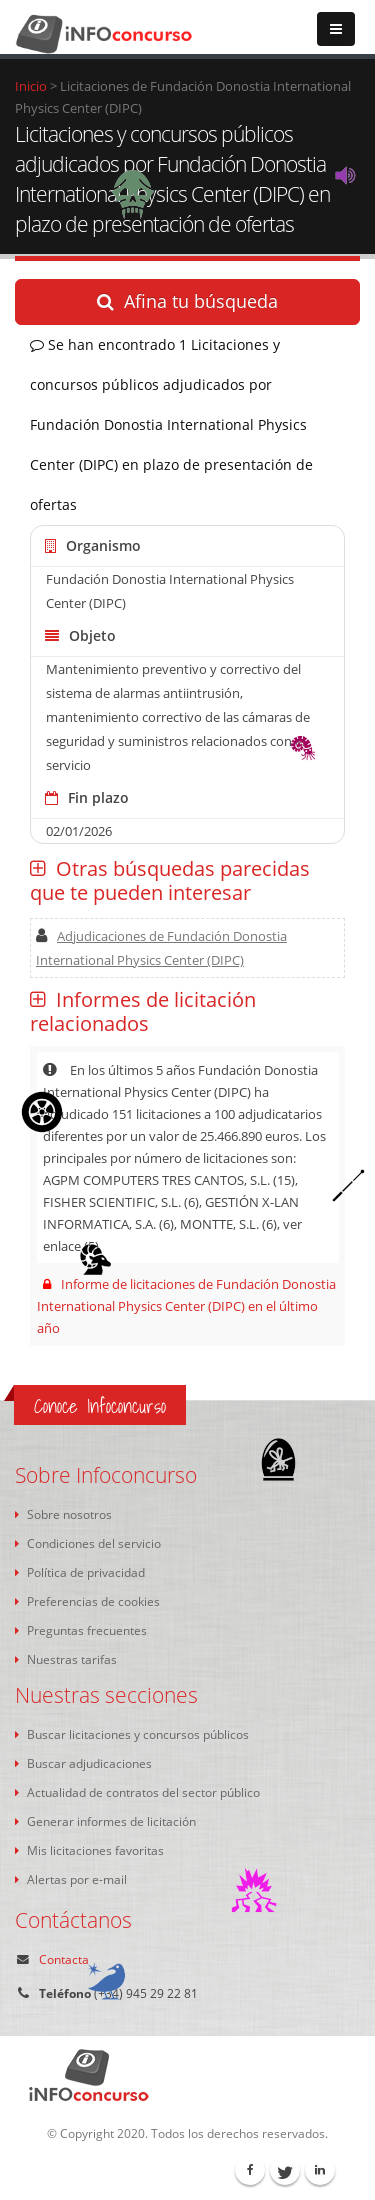 This screenshot has width=375, height=2200. I want to click on indicates a distraction or interruption event, so click(106, 1980).